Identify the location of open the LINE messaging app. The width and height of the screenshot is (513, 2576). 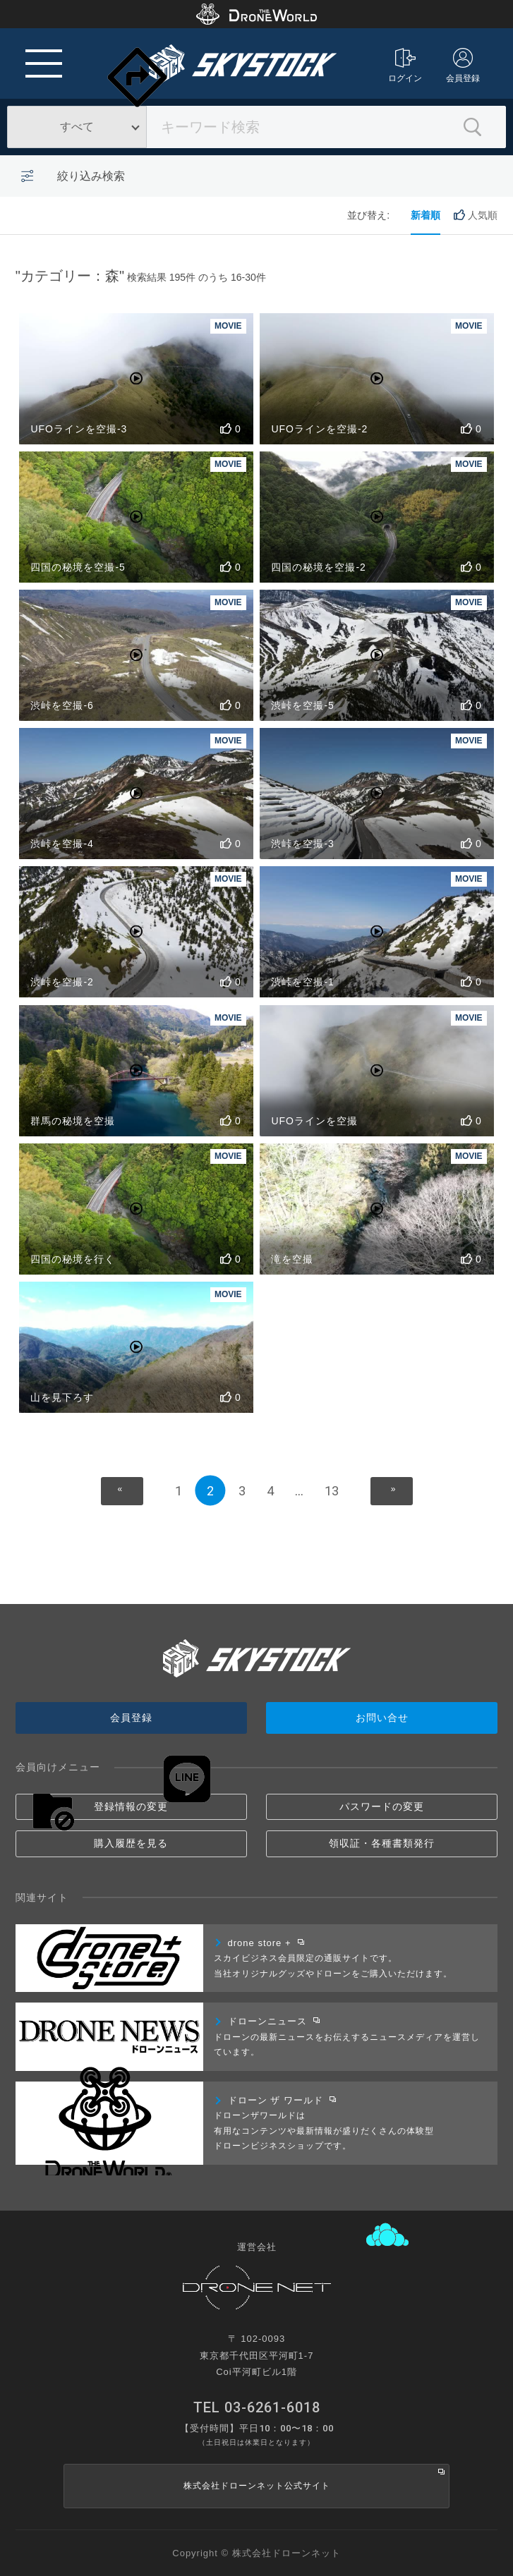
(187, 1779).